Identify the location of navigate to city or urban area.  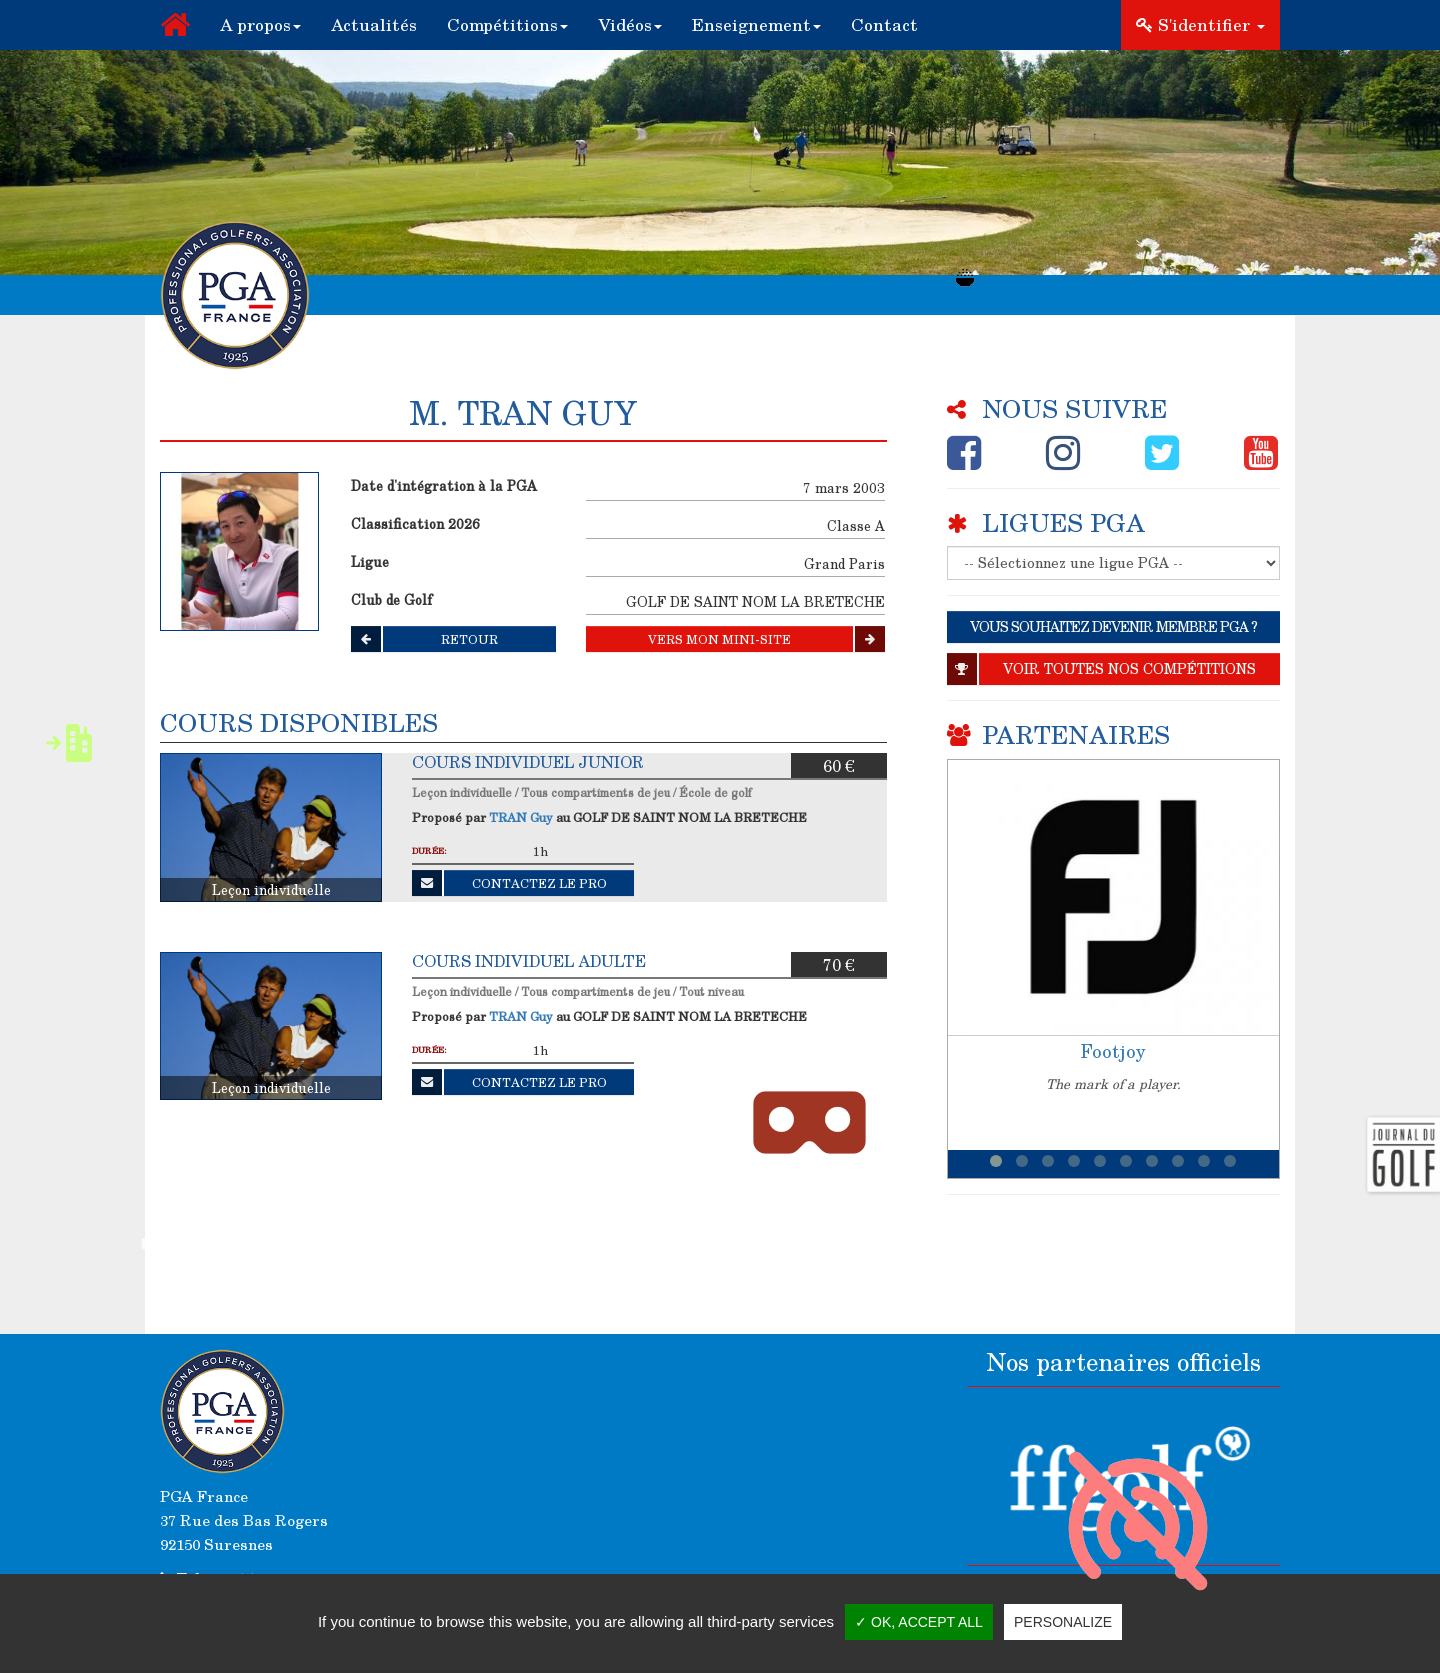
(68, 743).